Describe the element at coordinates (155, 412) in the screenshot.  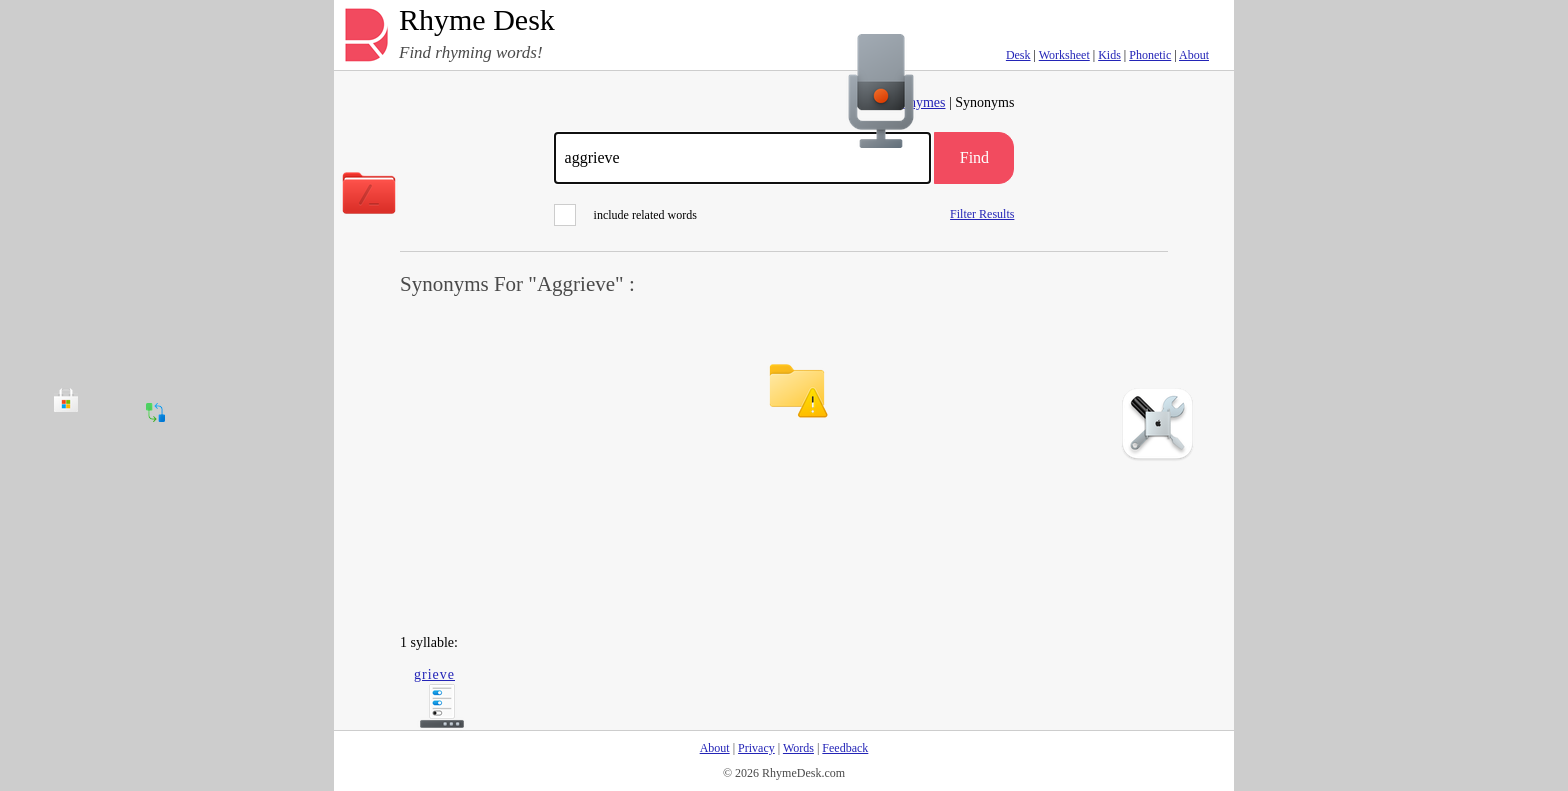
I see `indicates an active connection between two devices or services` at that location.